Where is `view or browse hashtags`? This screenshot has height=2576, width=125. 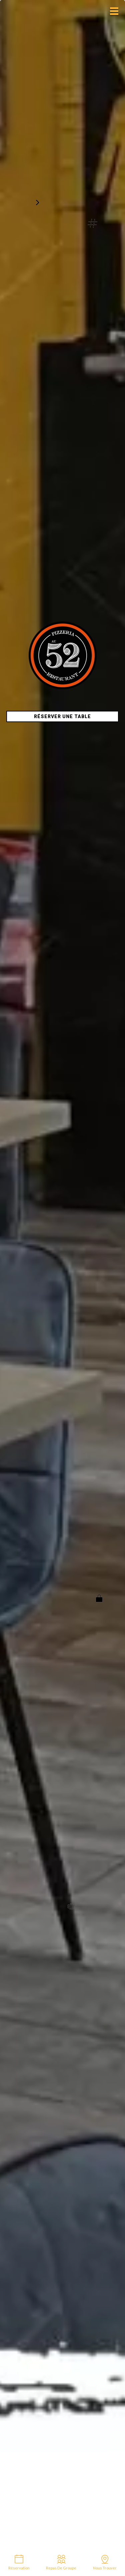
view or browse hashtags is located at coordinates (92, 223).